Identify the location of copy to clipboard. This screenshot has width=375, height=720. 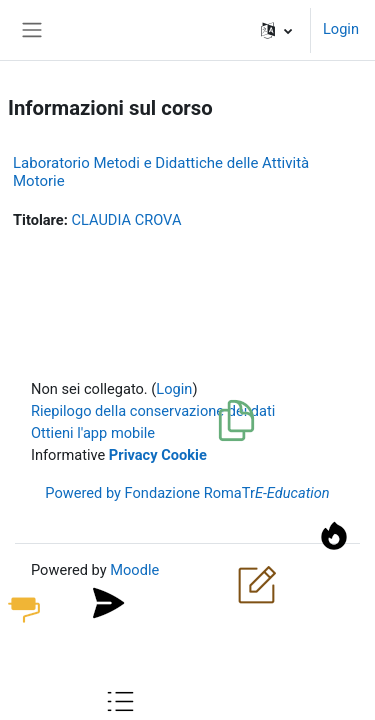
(236, 420).